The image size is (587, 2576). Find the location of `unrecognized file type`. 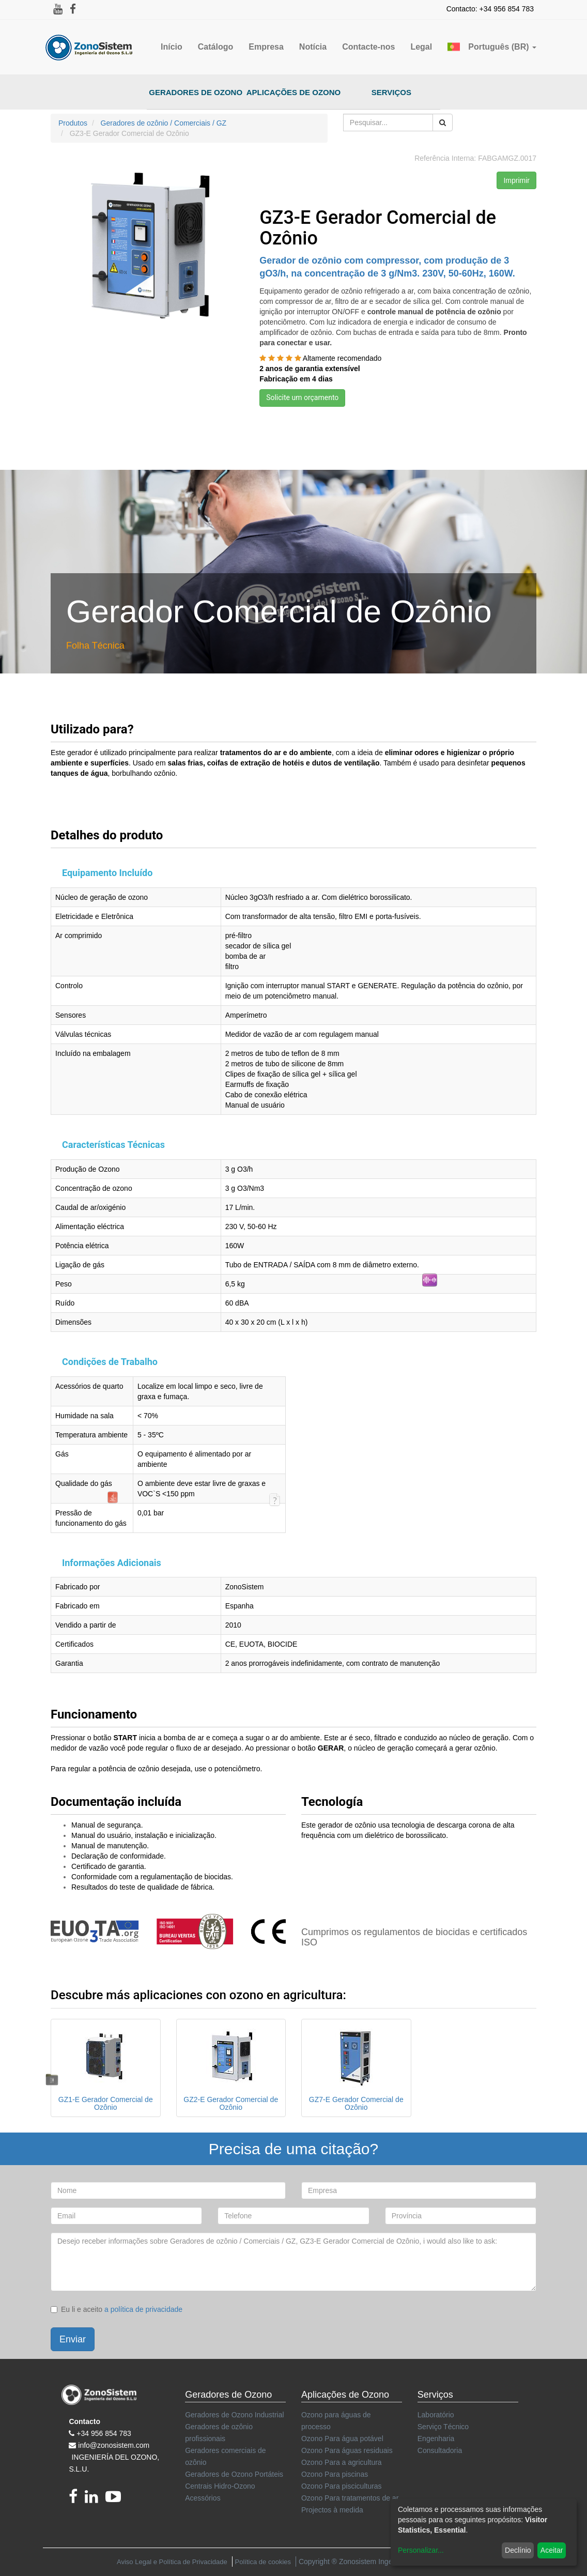

unrecognized file type is located at coordinates (274, 1499).